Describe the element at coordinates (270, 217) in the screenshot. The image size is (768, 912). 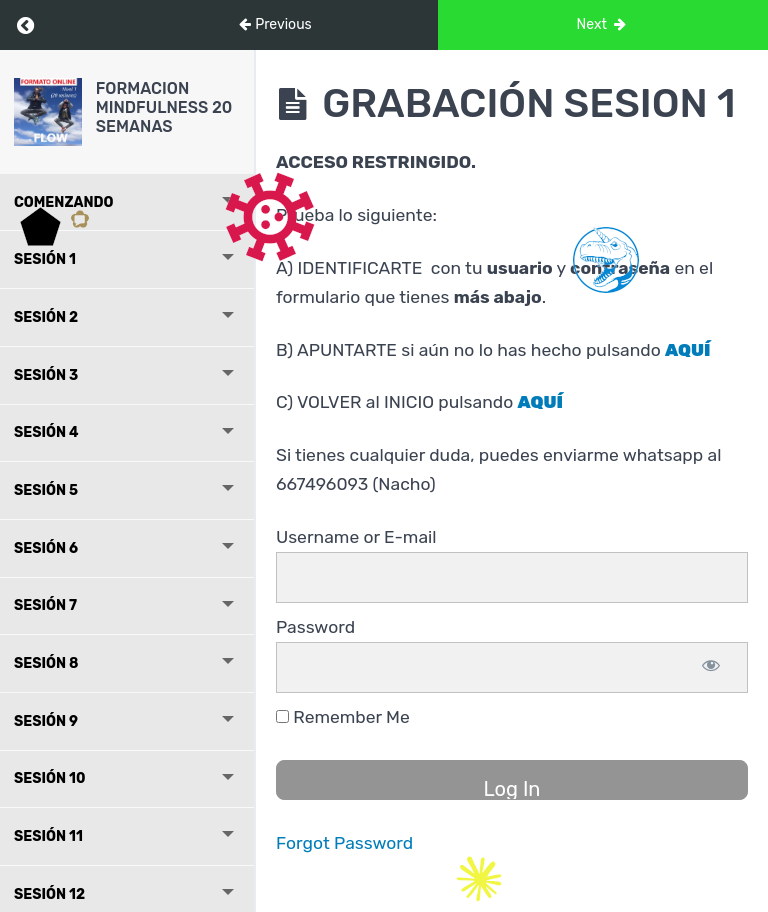
I see `indicates virus or infection detected` at that location.